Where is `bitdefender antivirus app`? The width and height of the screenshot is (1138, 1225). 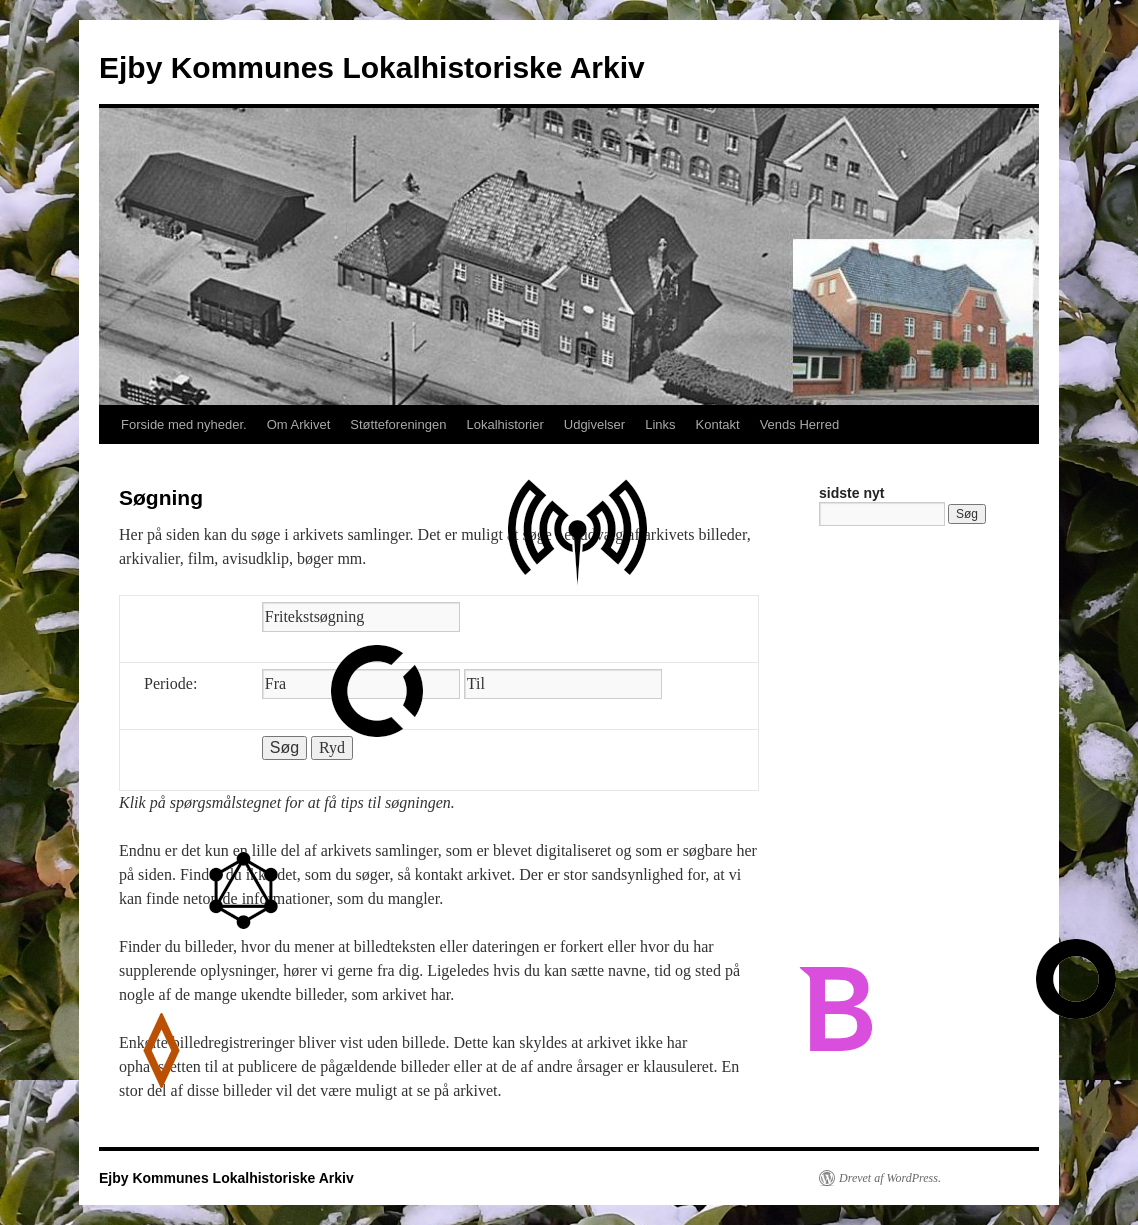
bitdefender antivirus app is located at coordinates (836, 1009).